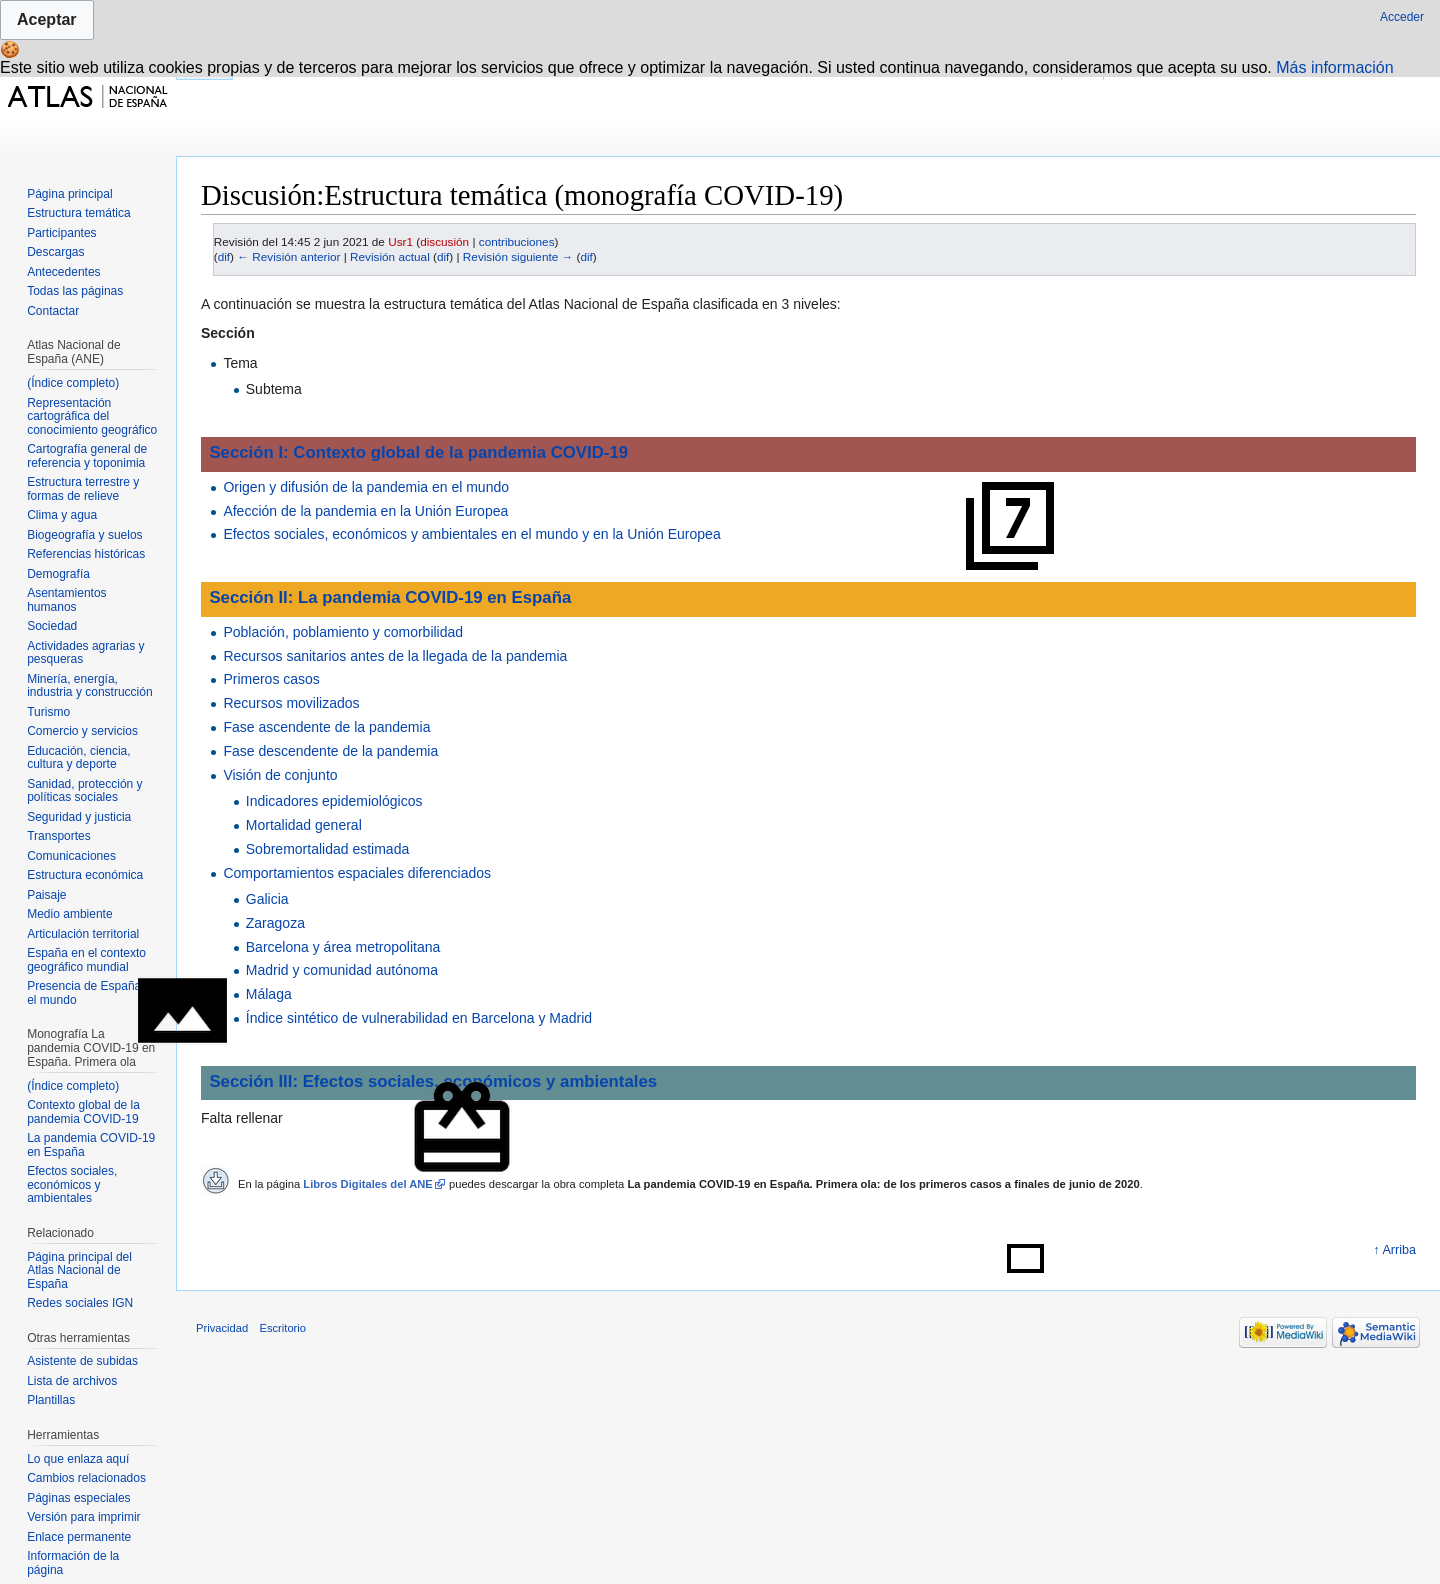  Describe the element at coordinates (1010, 526) in the screenshot. I see `indicates item 7 in a numbered series or filter` at that location.